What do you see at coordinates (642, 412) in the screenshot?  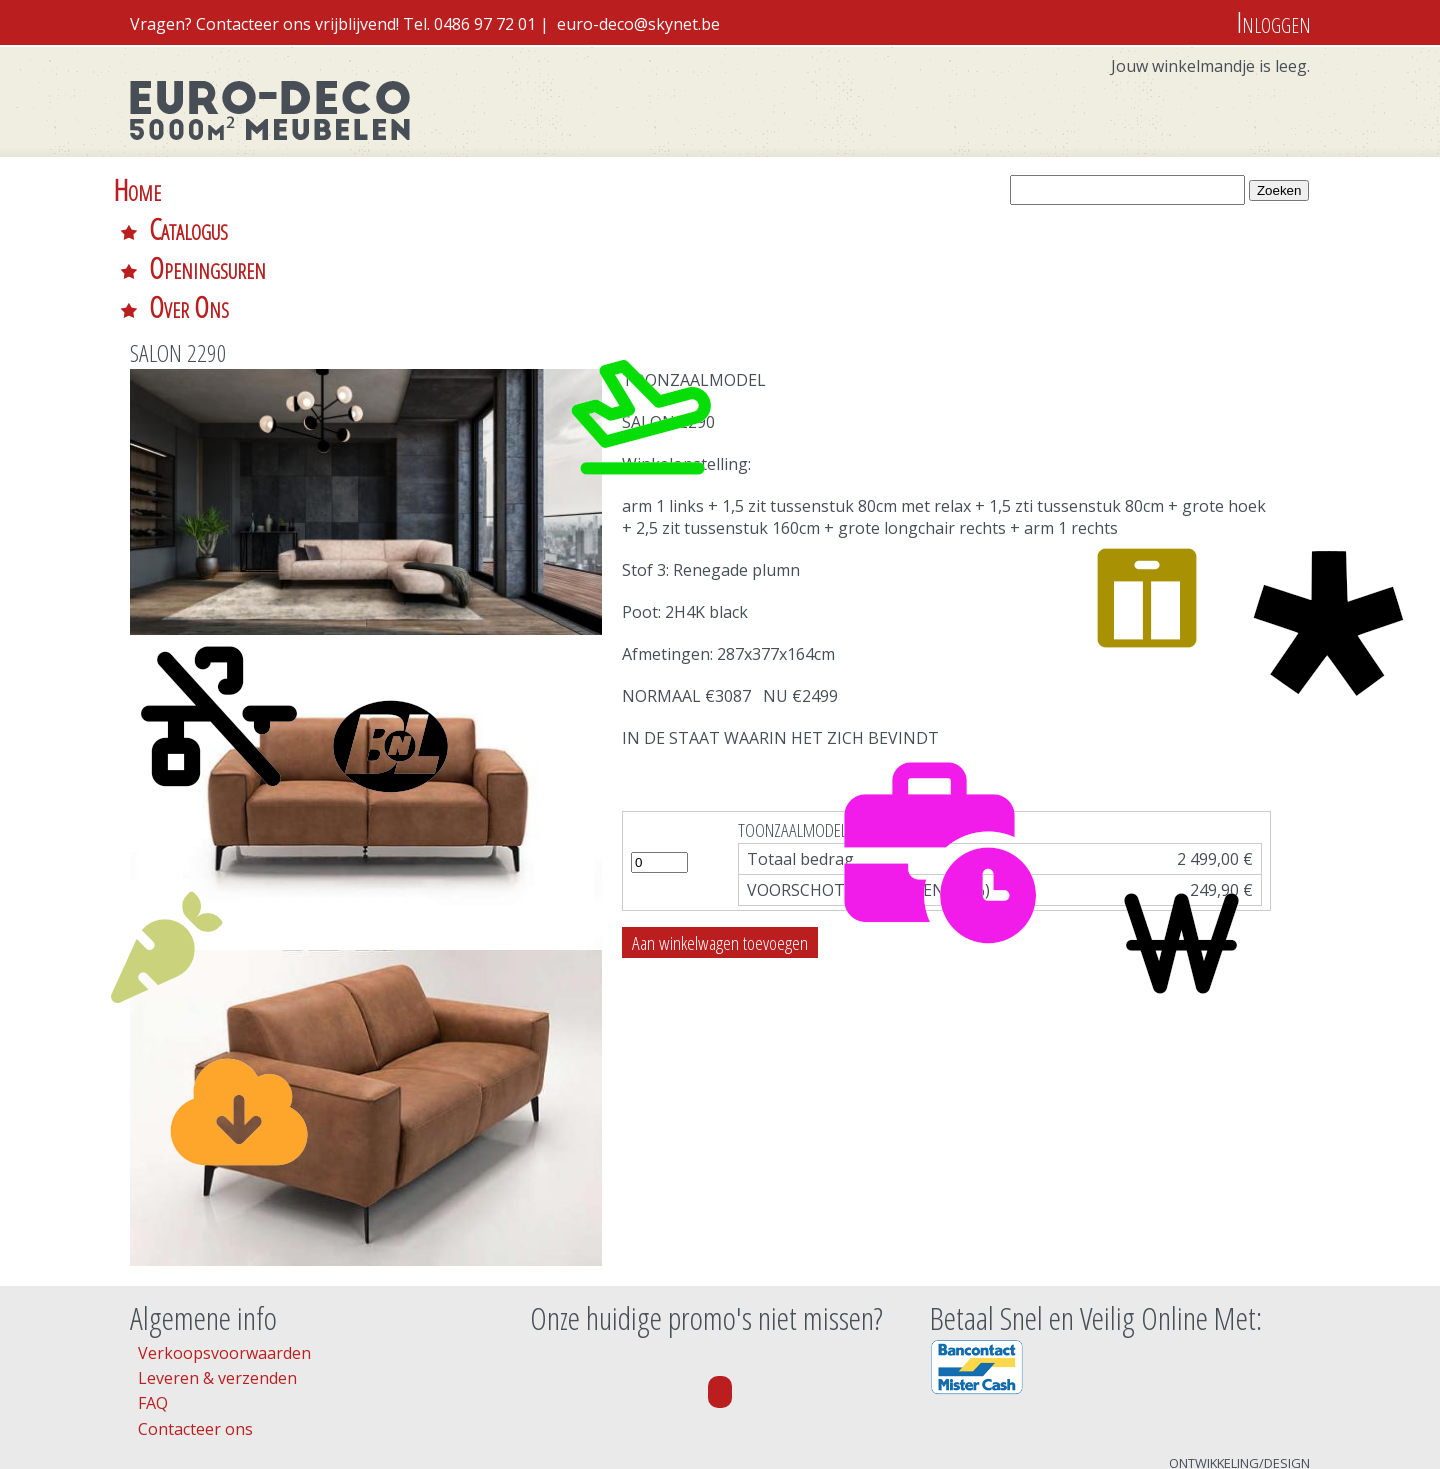 I see `view departing flights` at bounding box center [642, 412].